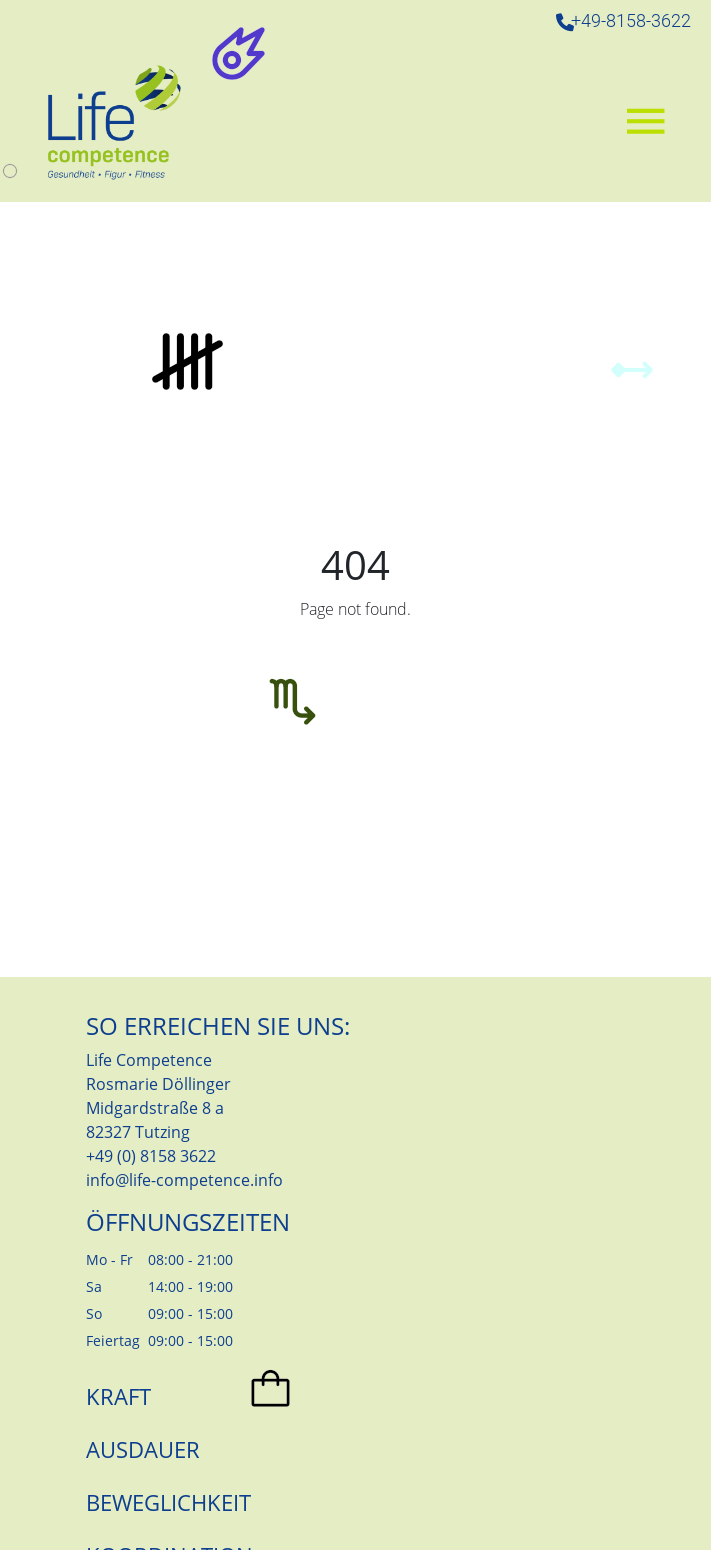 The image size is (711, 1550). Describe the element at coordinates (270, 1390) in the screenshot. I see `view your shopping bag` at that location.